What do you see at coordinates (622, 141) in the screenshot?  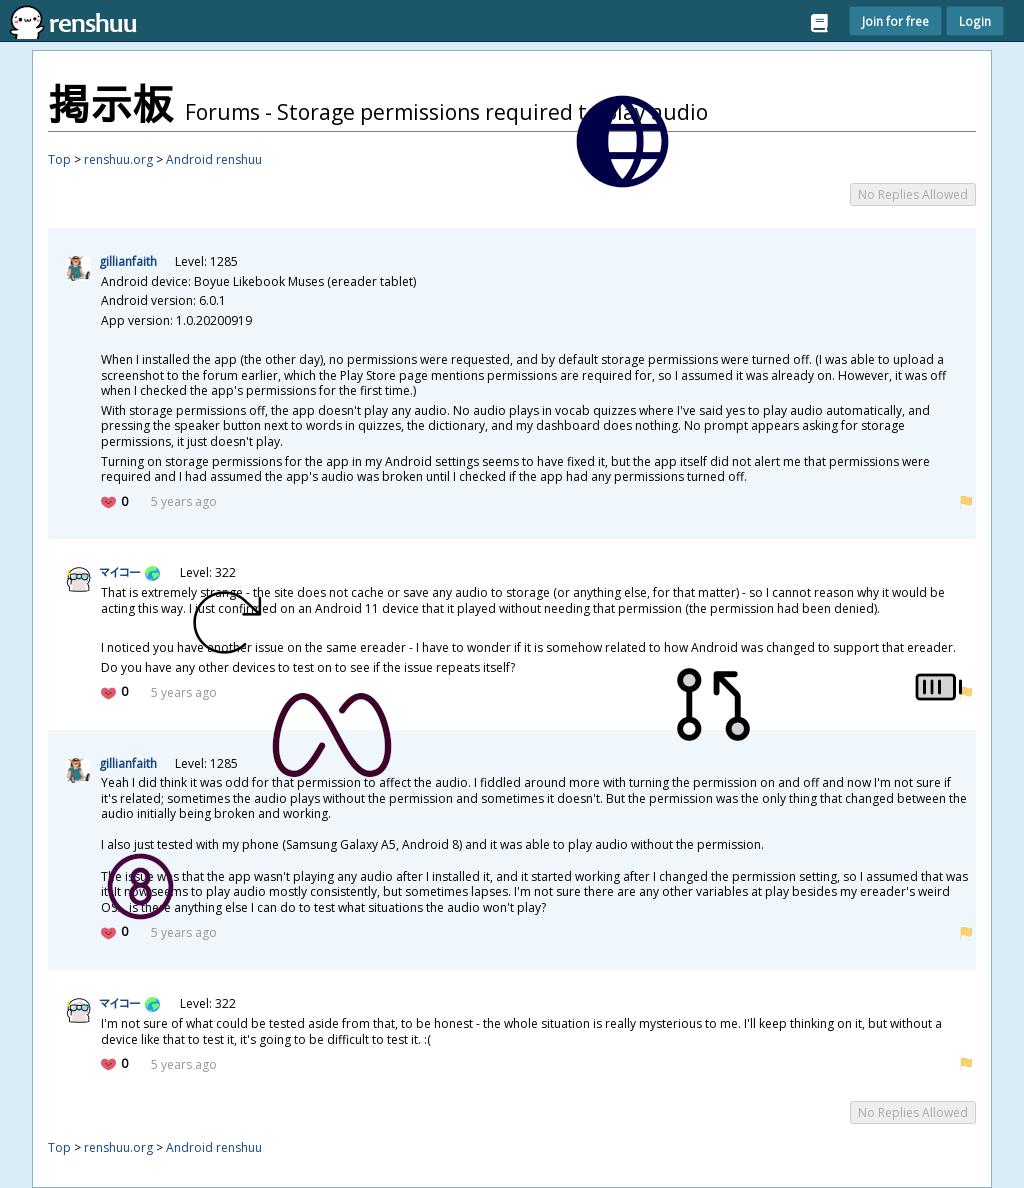 I see `switch to global or worldwide view` at bounding box center [622, 141].